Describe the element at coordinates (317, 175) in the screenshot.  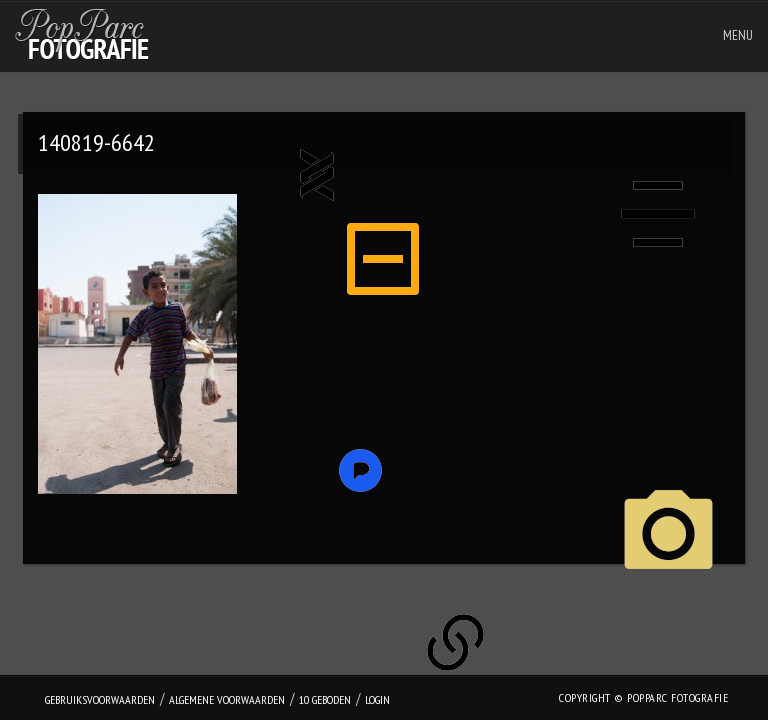
I see `helix brand logo` at that location.